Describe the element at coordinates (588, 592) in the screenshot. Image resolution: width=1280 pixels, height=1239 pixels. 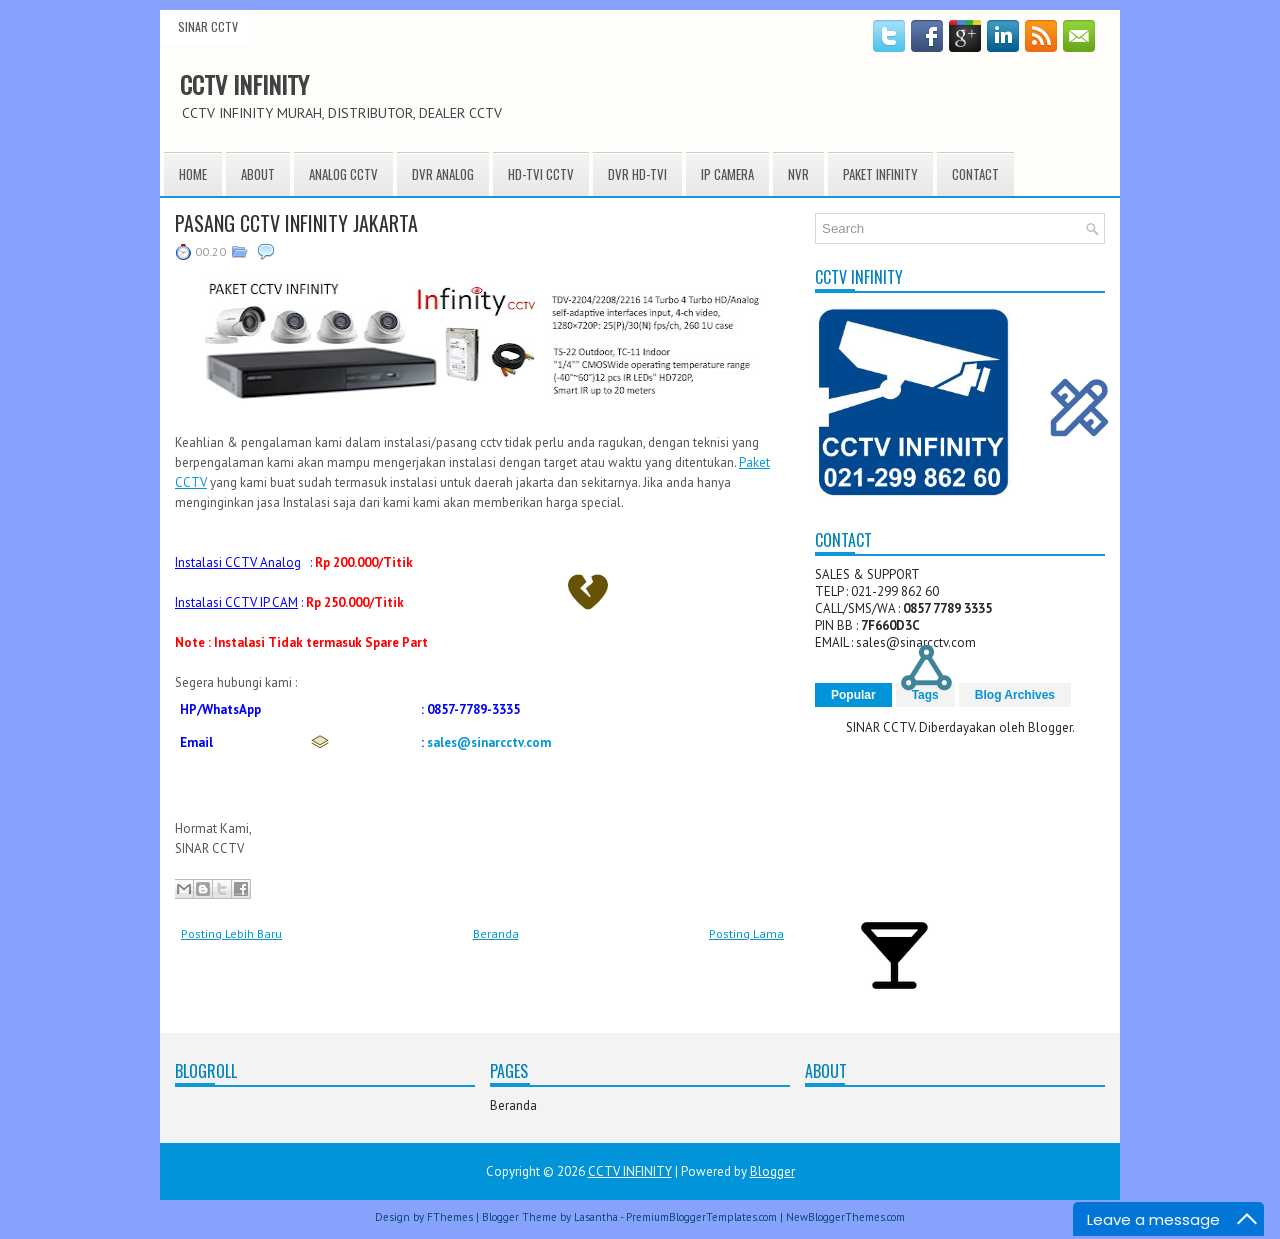
I see `unlike or remove from favorites` at that location.